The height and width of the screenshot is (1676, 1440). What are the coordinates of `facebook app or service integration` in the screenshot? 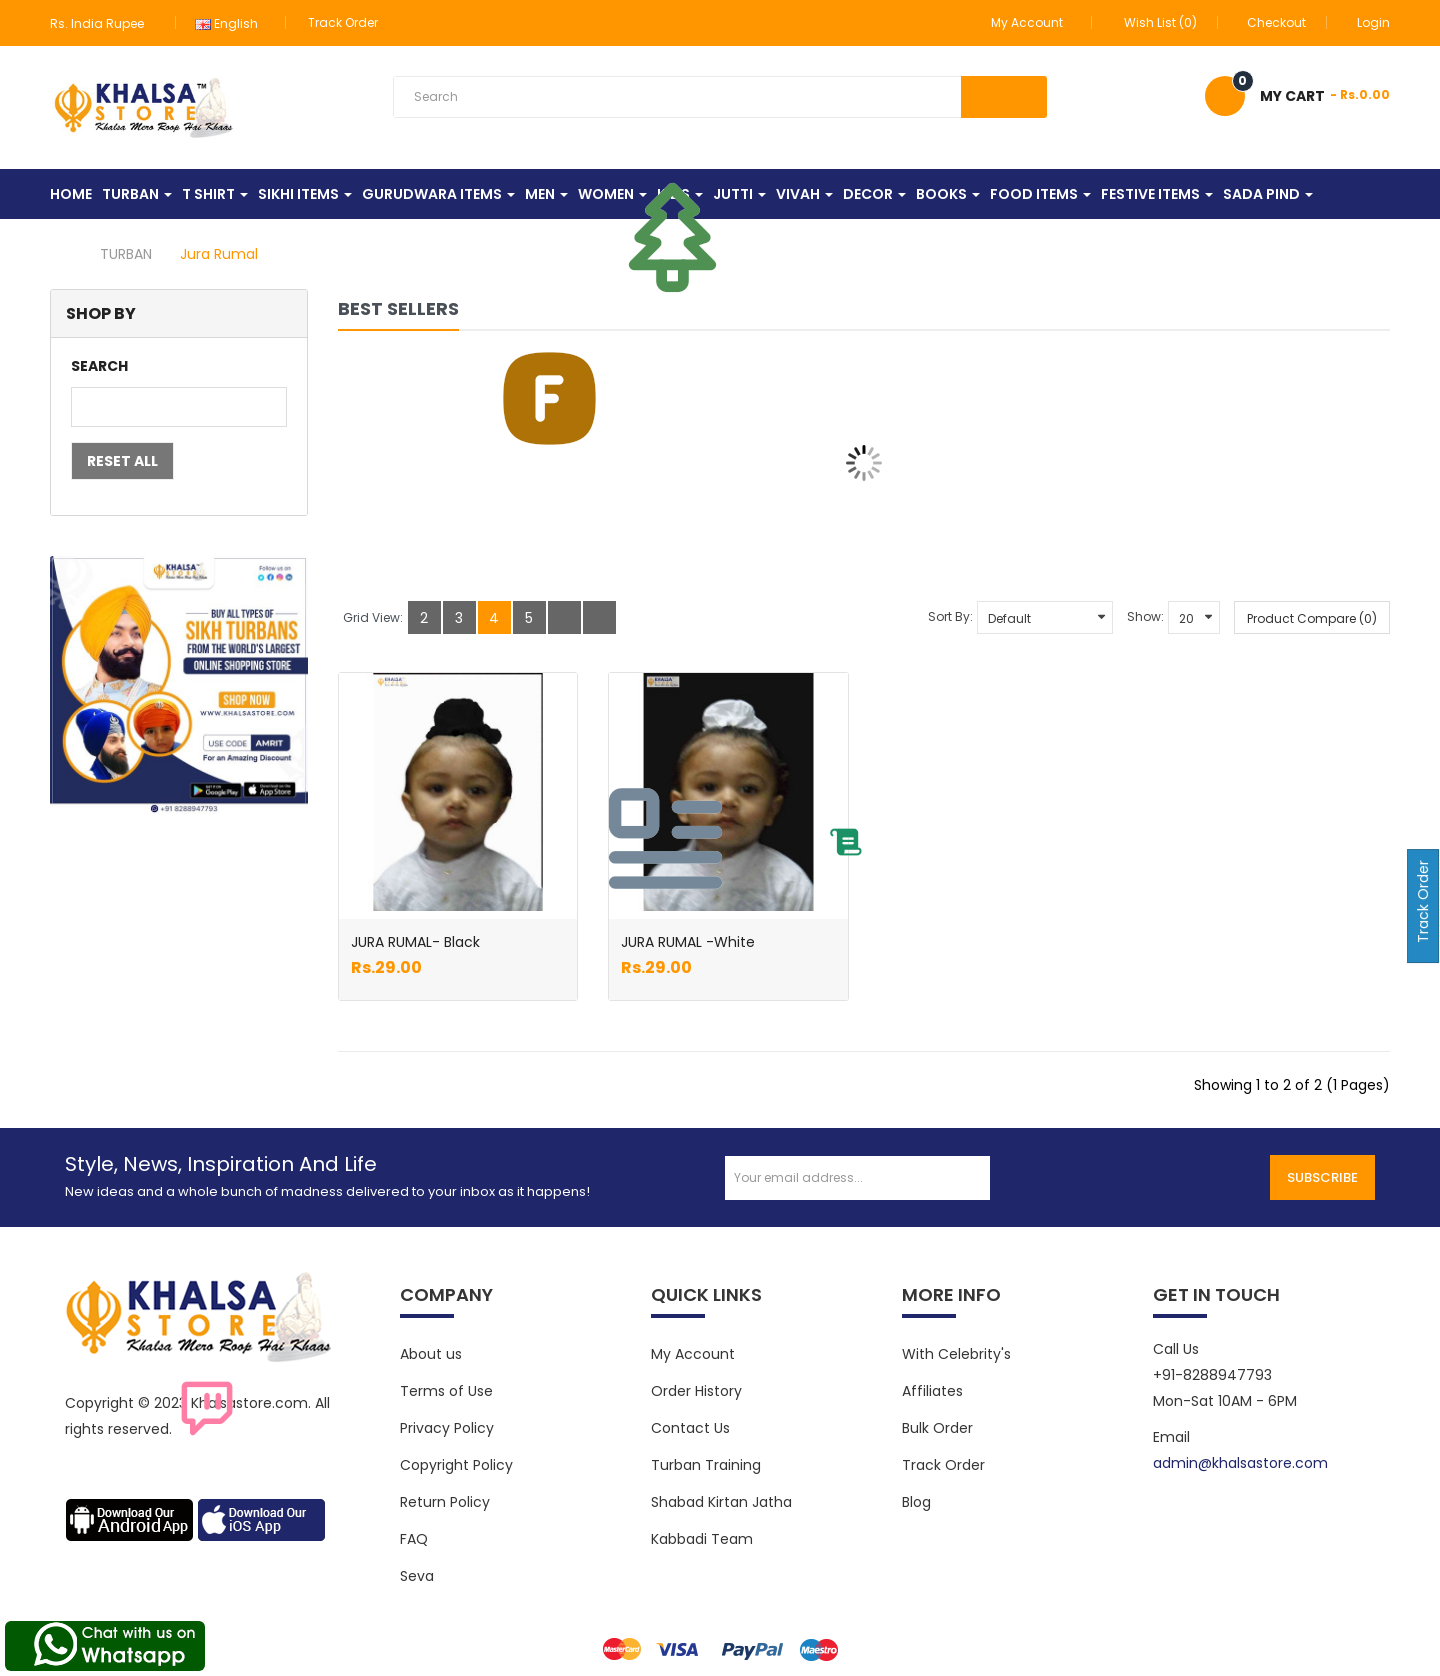 It's located at (549, 398).